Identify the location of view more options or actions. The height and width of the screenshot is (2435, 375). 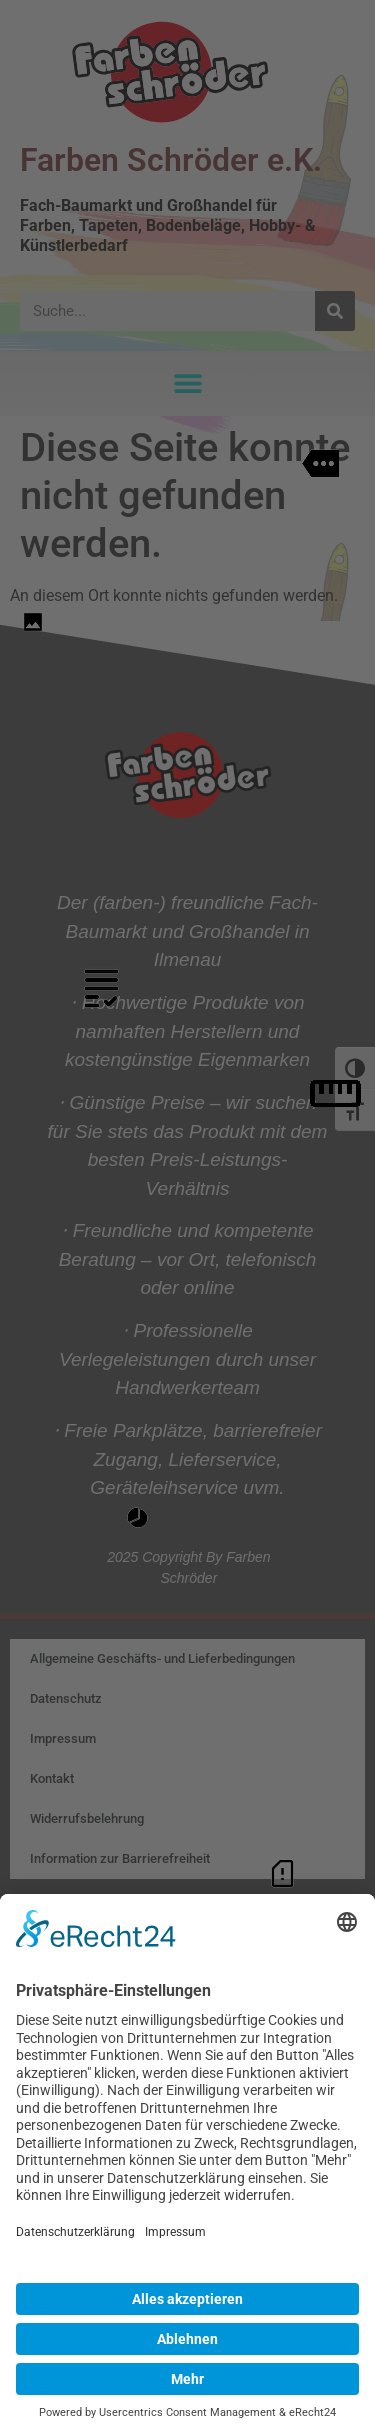
(320, 463).